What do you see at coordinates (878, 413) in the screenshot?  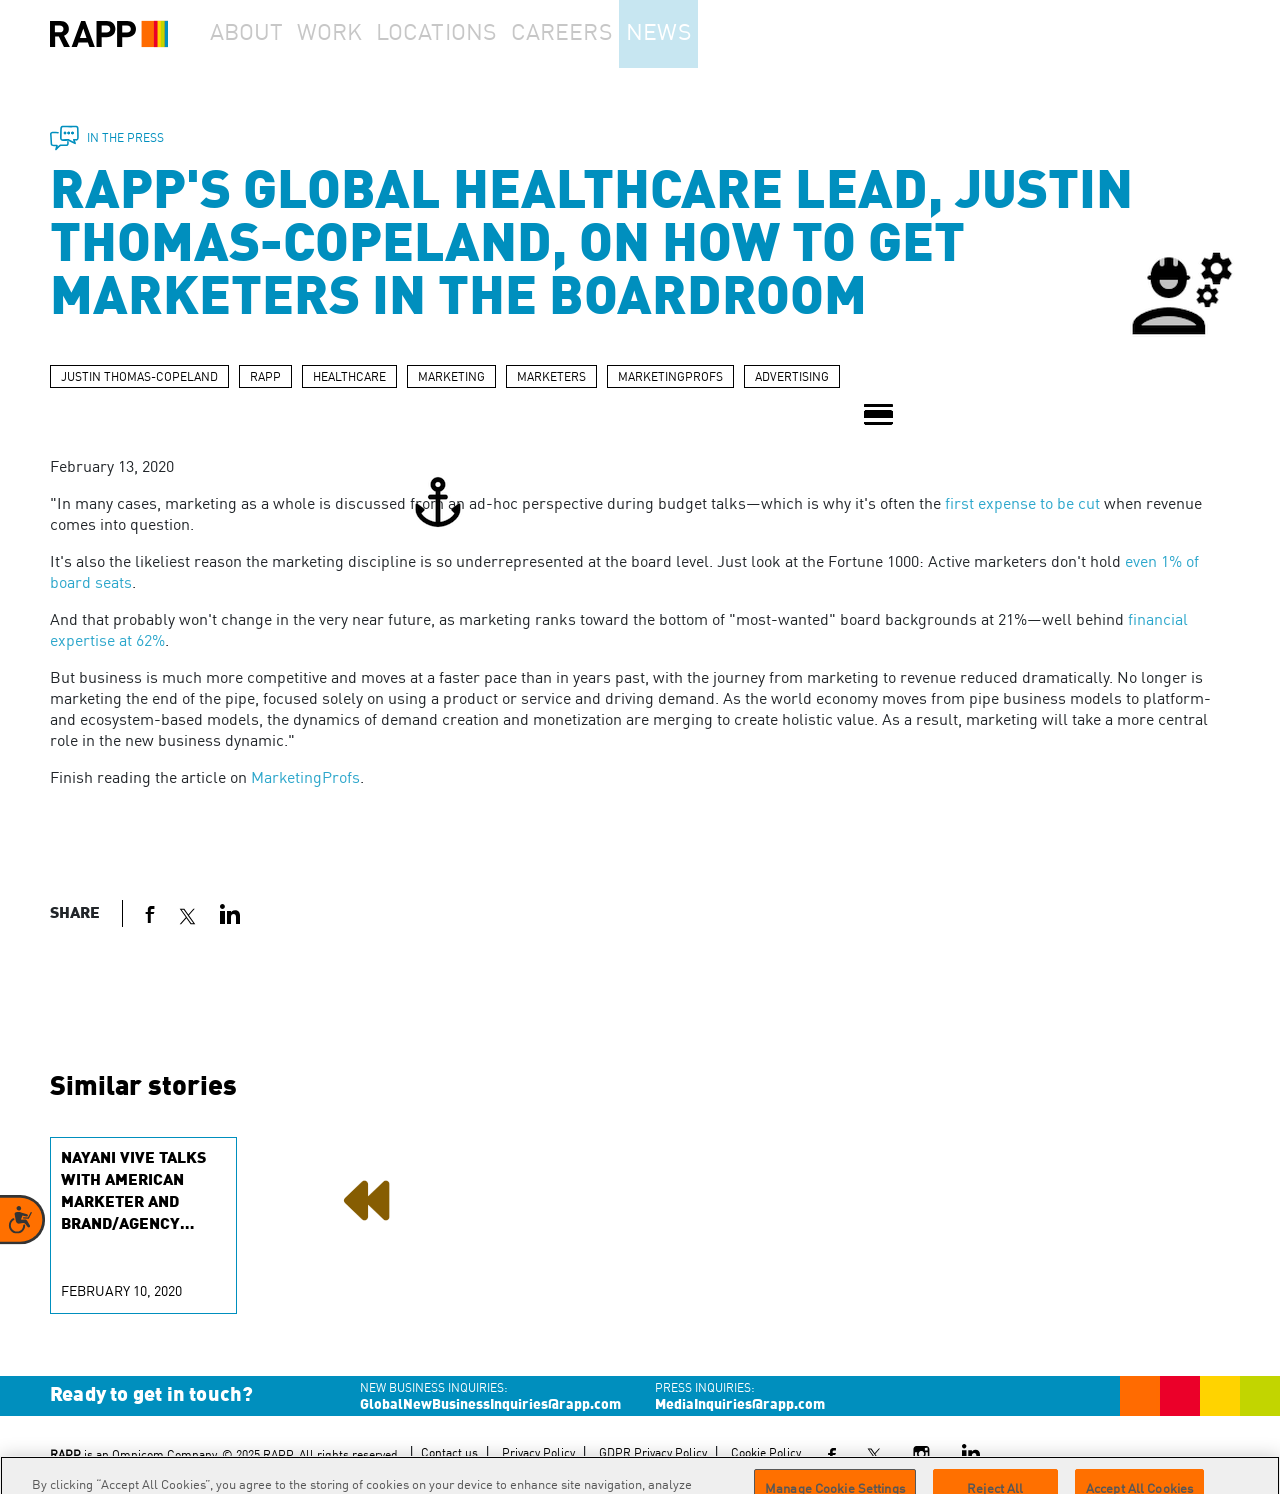 I see `switch to daily calendar view` at bounding box center [878, 413].